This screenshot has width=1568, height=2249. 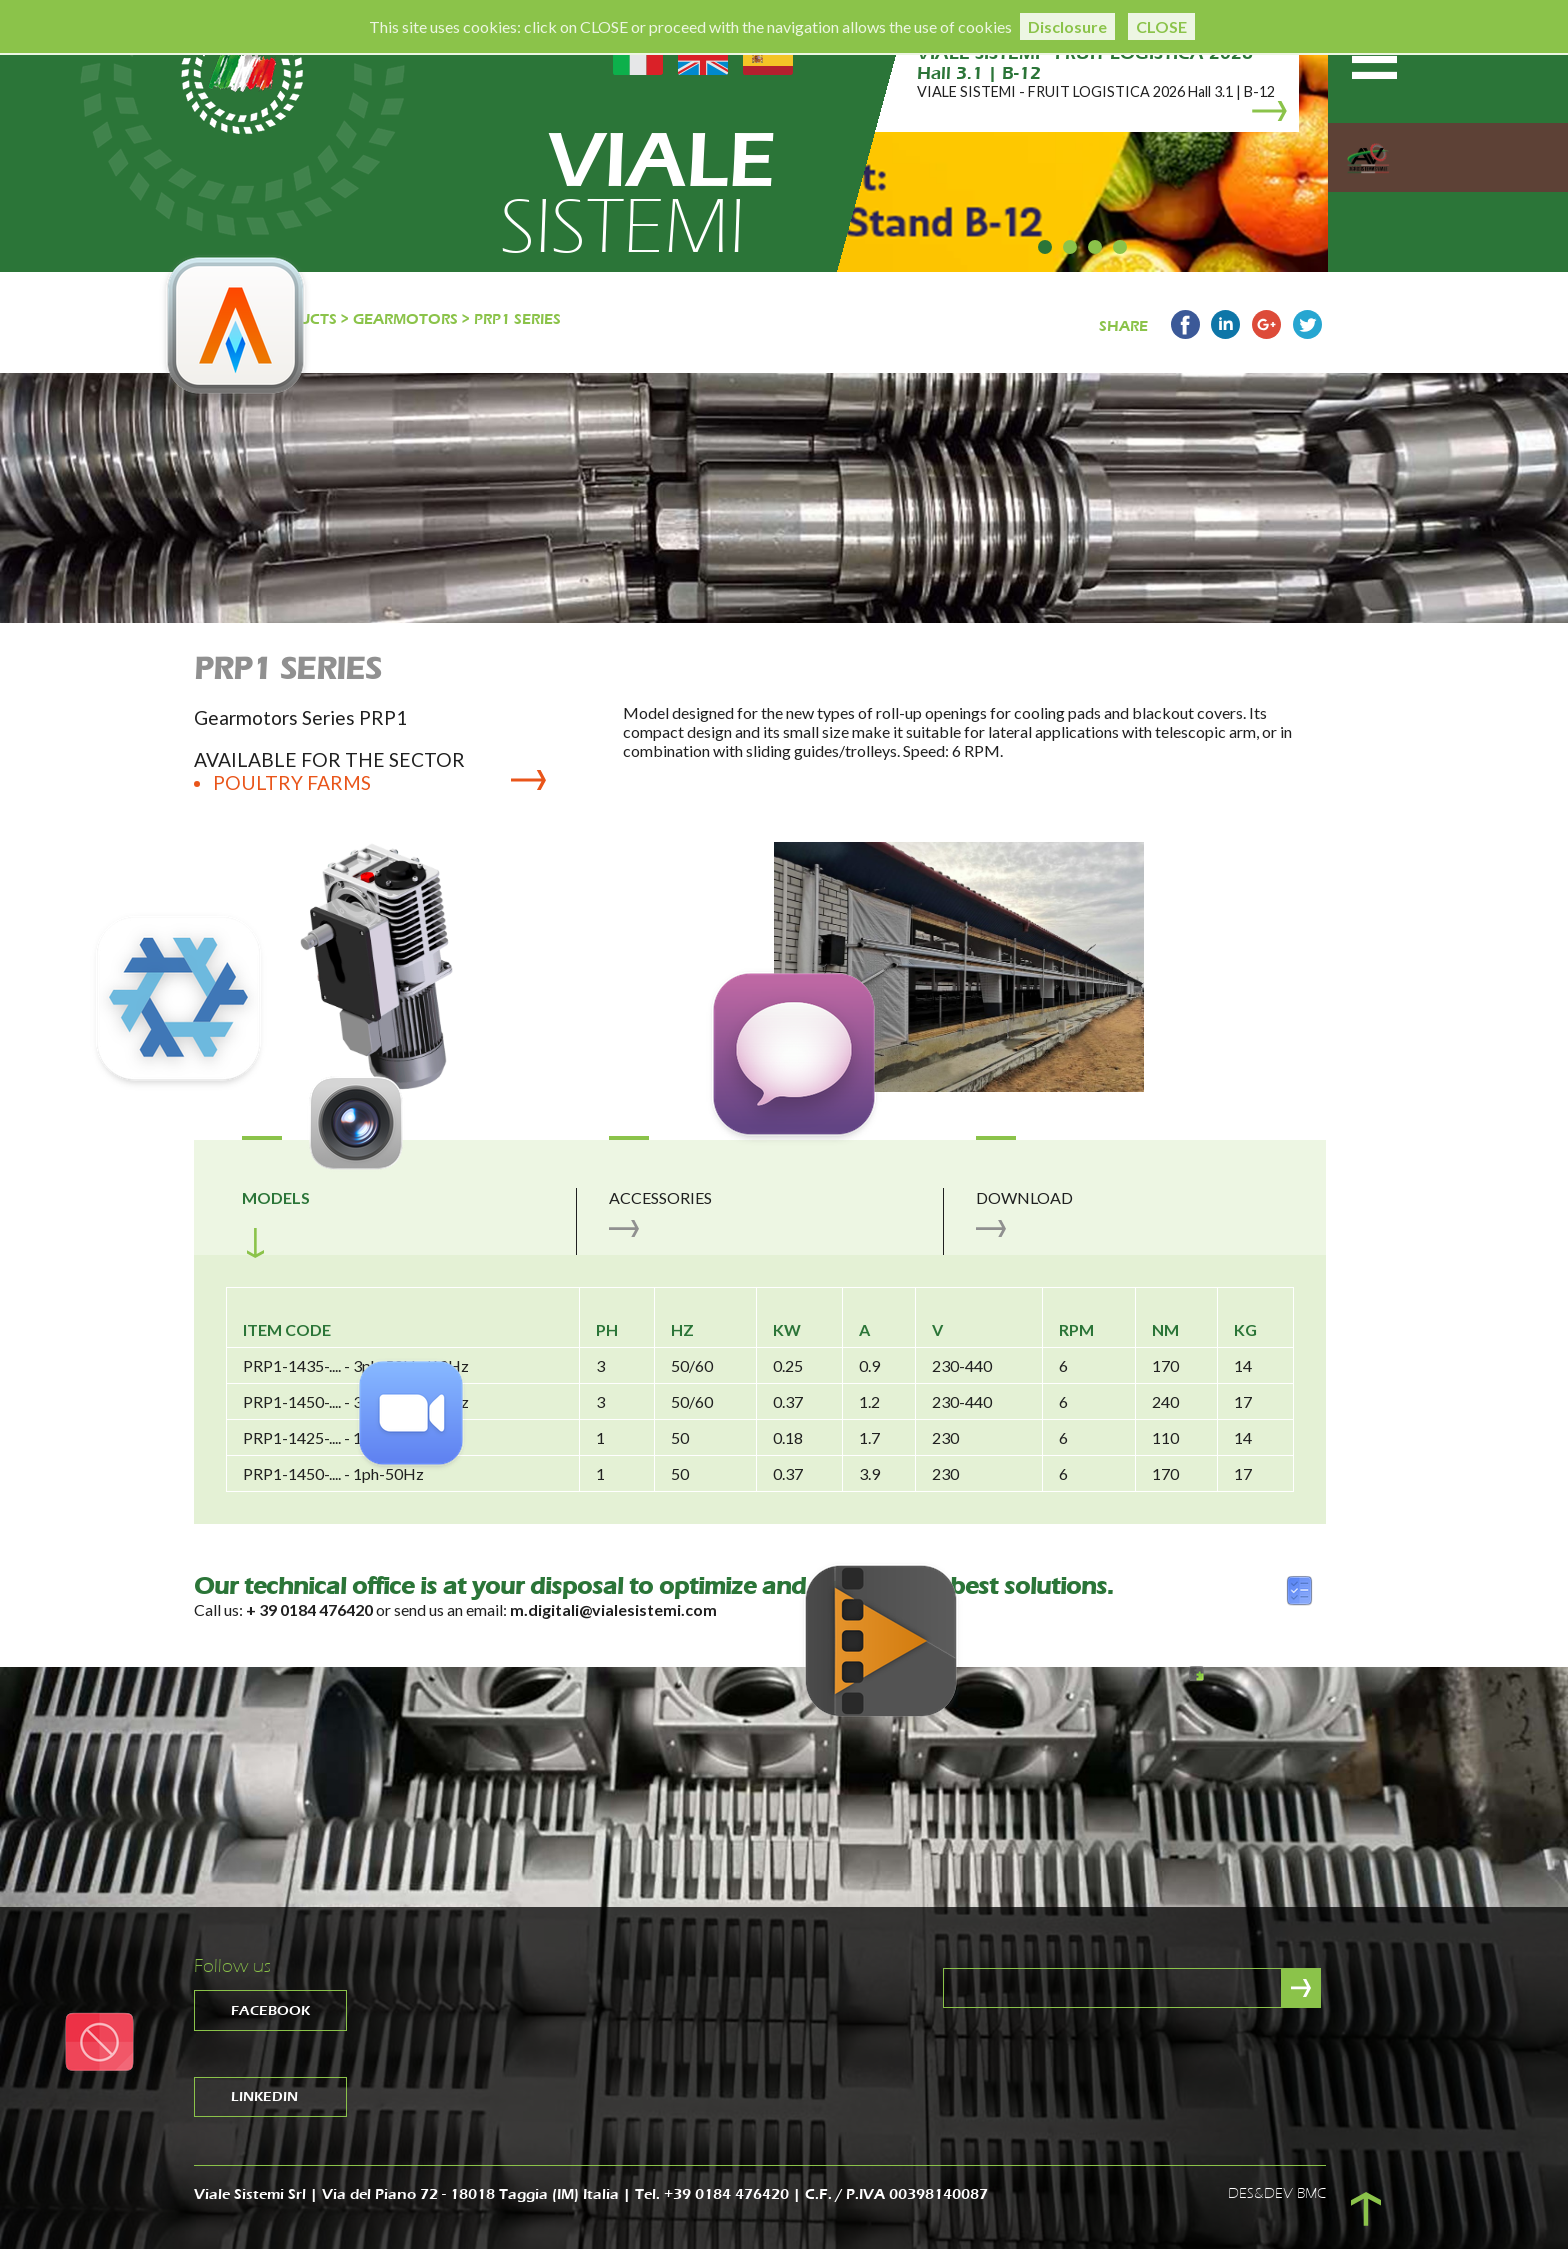 I want to click on open nixos configuration or settings, so click(x=178, y=998).